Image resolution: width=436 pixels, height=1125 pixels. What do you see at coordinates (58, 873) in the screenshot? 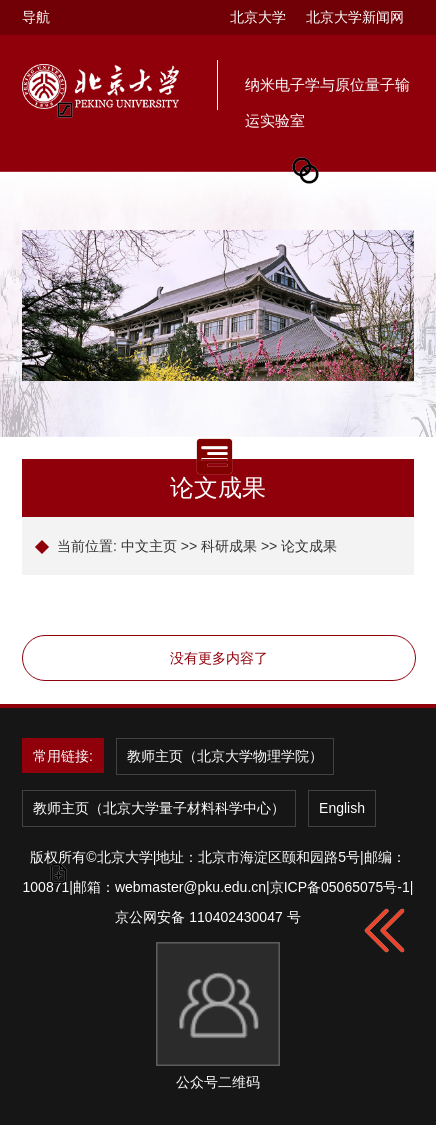
I see `create a new file` at bounding box center [58, 873].